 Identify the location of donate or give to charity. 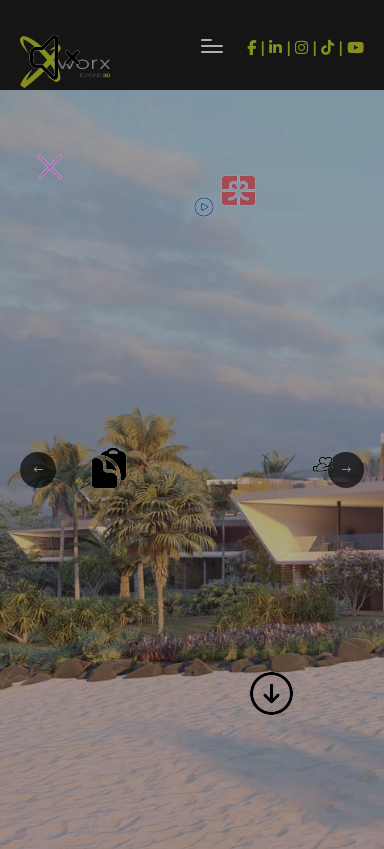
(323, 464).